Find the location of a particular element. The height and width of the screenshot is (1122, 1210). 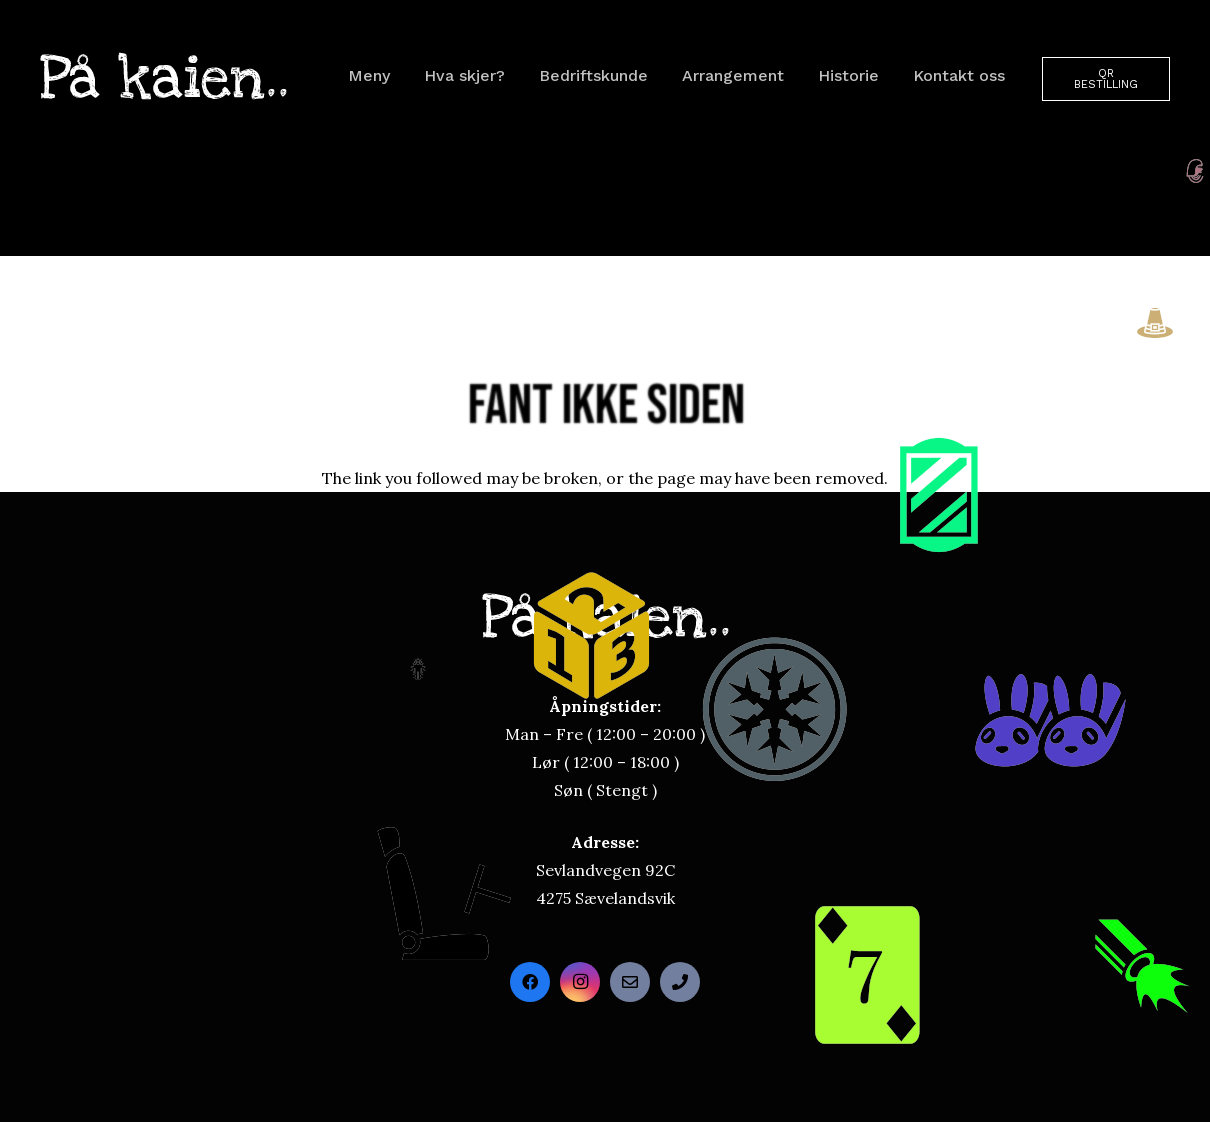

equip bunny slippers cosmetic item is located at coordinates (1049, 715).